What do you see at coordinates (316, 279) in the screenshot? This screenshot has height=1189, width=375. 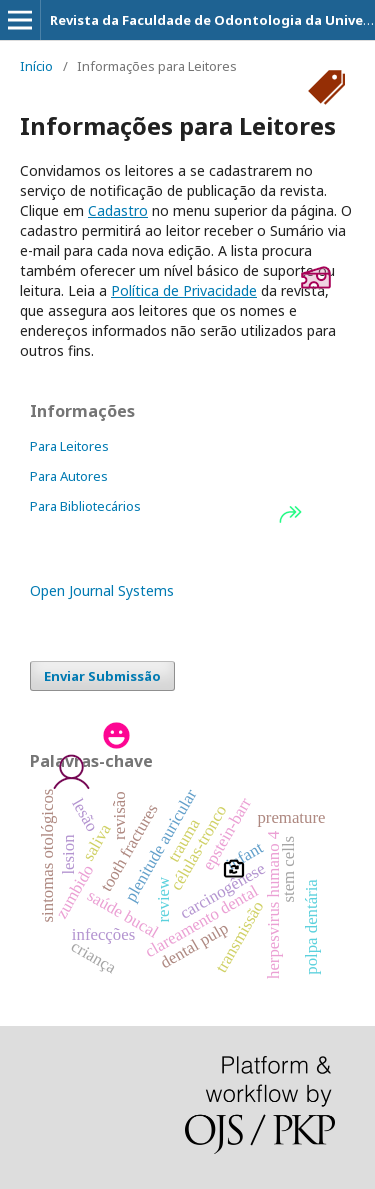 I see `browse dairy or cheese products` at bounding box center [316, 279].